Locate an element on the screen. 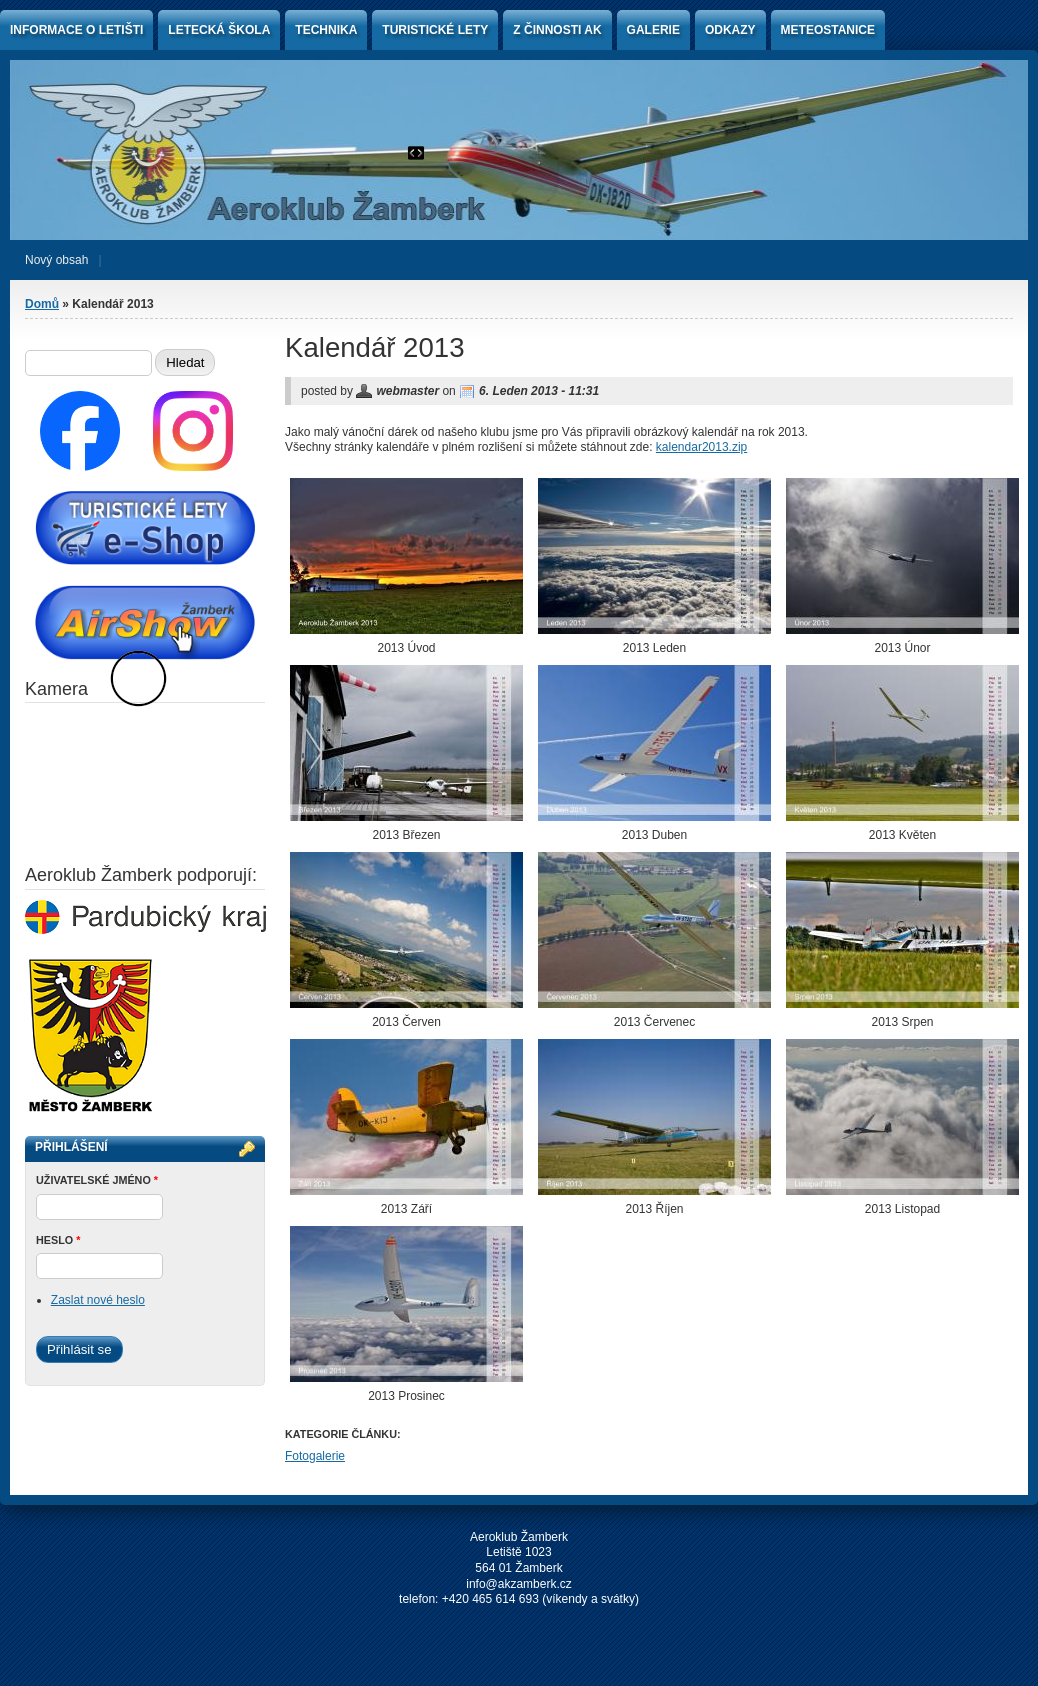 The height and width of the screenshot is (1686, 1038). view or edit source code is located at coordinates (416, 153).